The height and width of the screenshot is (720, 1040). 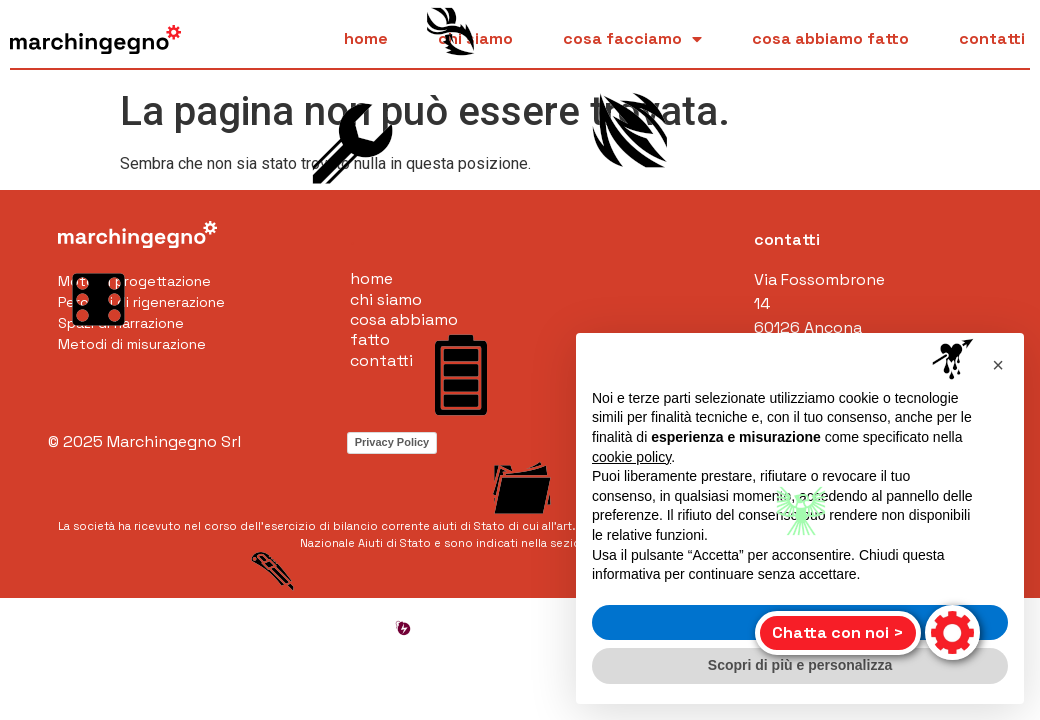 I want to click on indicates heartbreak or emotional damage status, so click(x=953, y=359).